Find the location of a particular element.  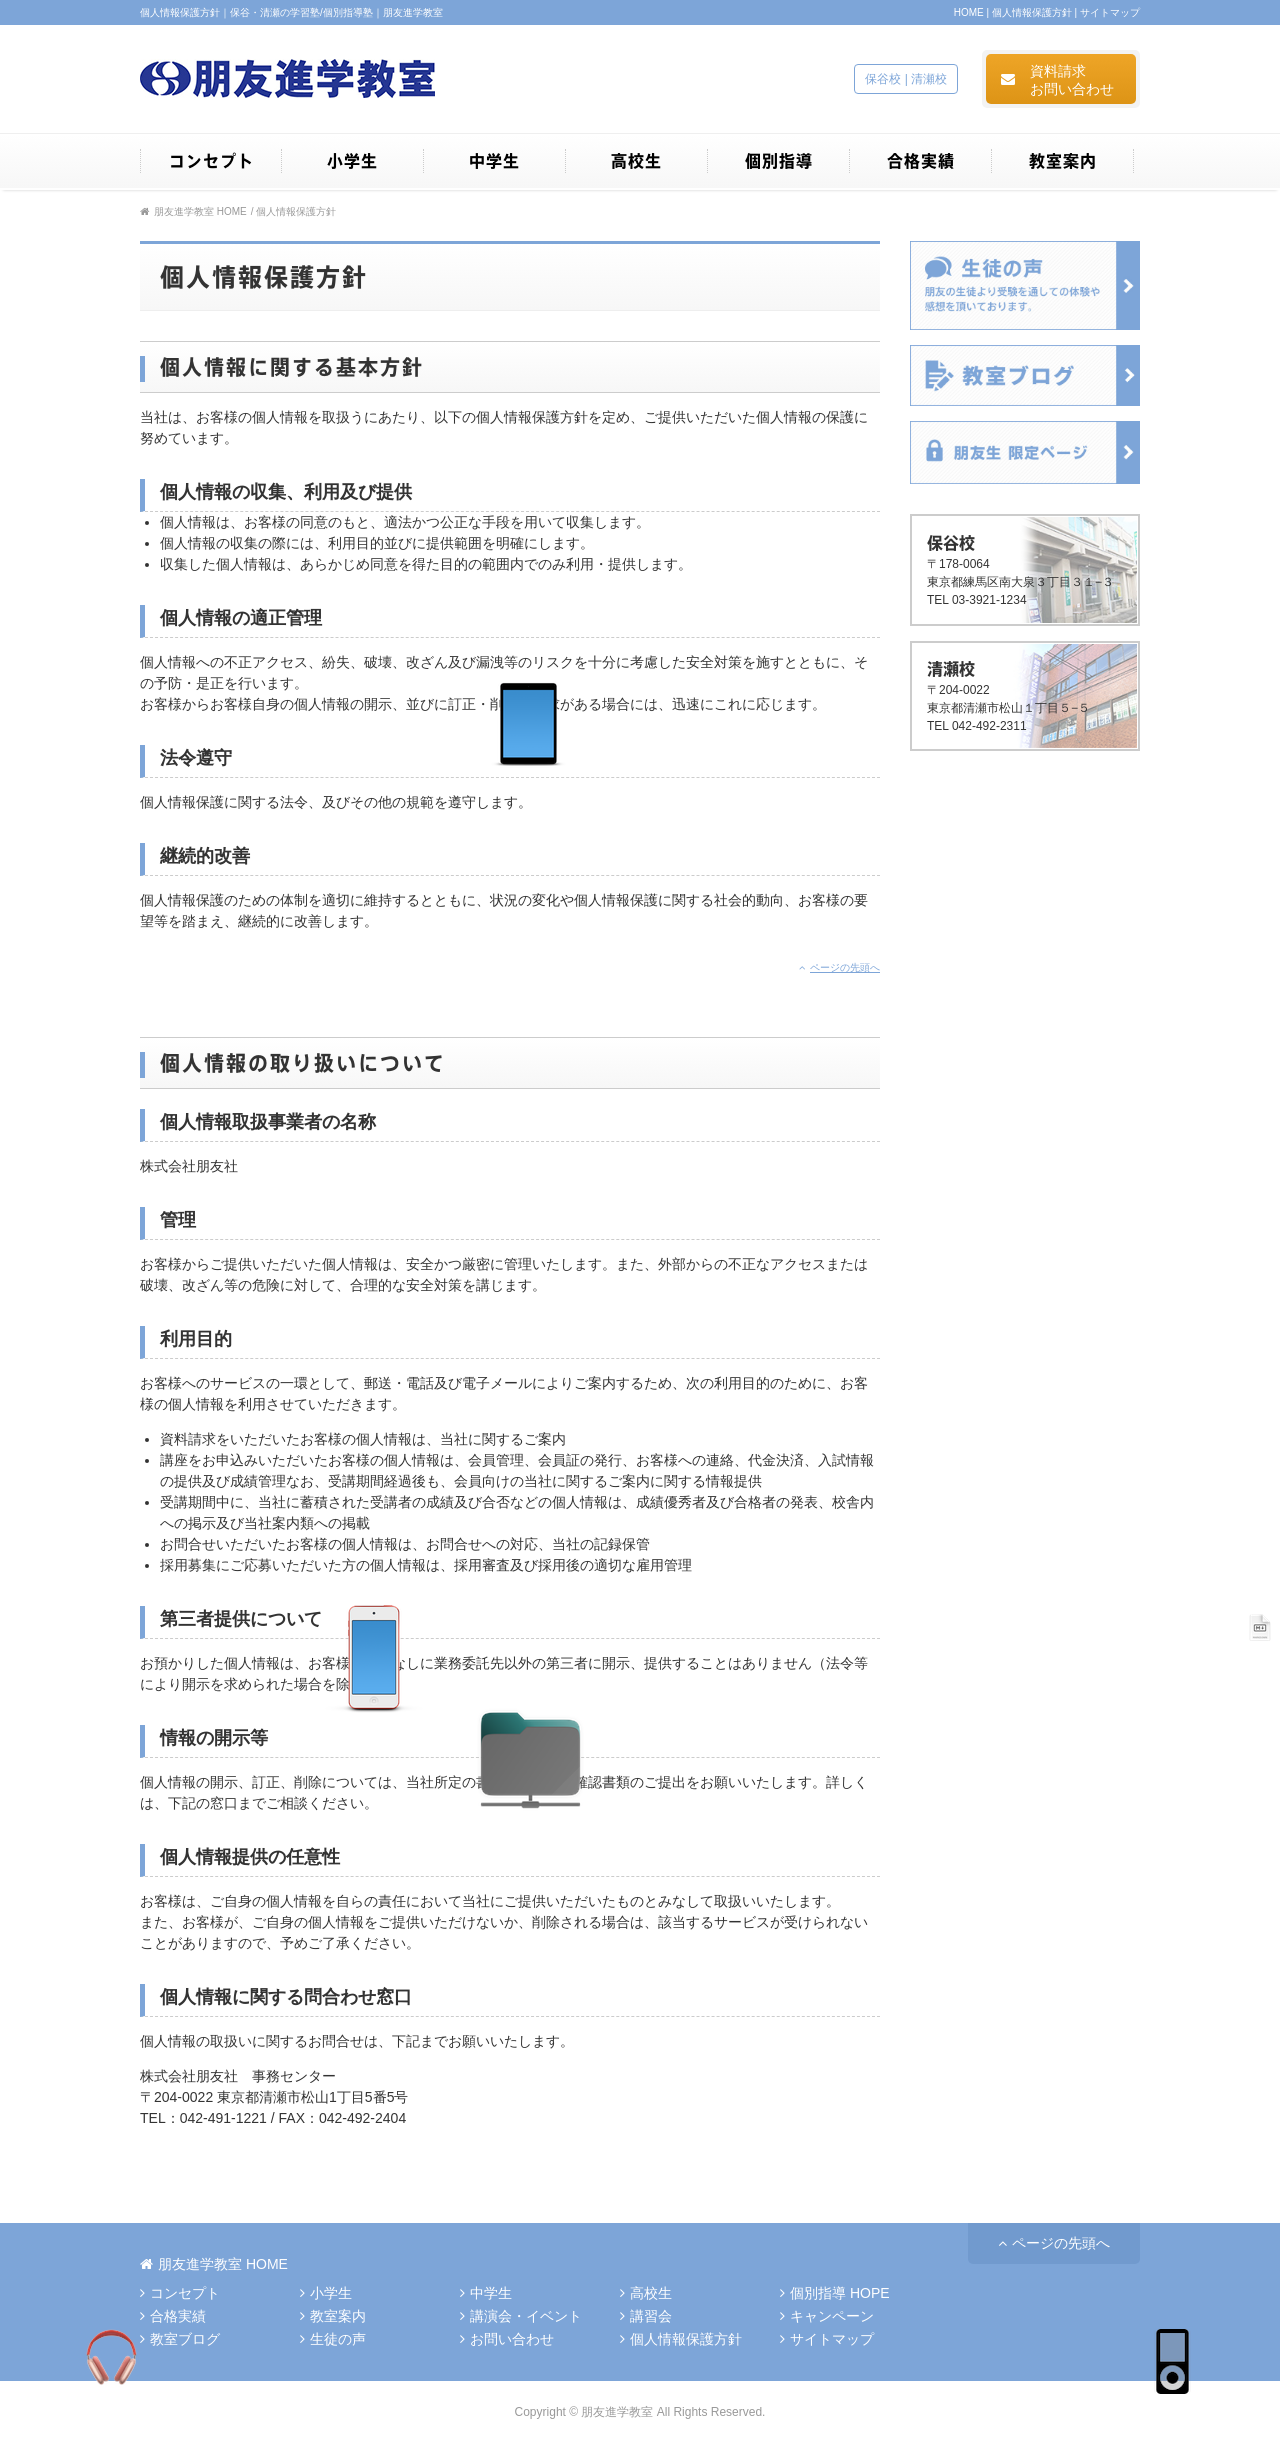

iPod Touch device connected is located at coordinates (374, 1659).